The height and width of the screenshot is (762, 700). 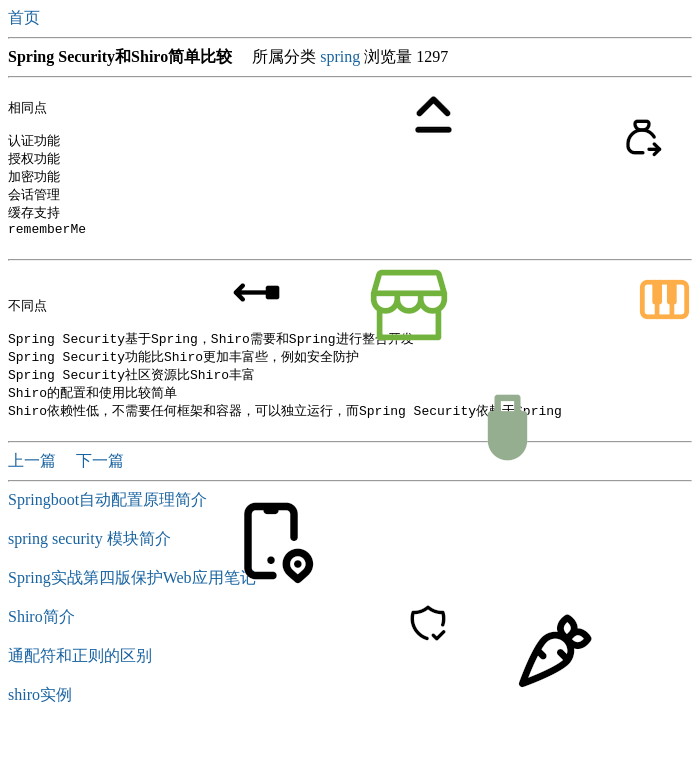 What do you see at coordinates (664, 299) in the screenshot?
I see `open piano or keyboard instrument app` at bounding box center [664, 299].